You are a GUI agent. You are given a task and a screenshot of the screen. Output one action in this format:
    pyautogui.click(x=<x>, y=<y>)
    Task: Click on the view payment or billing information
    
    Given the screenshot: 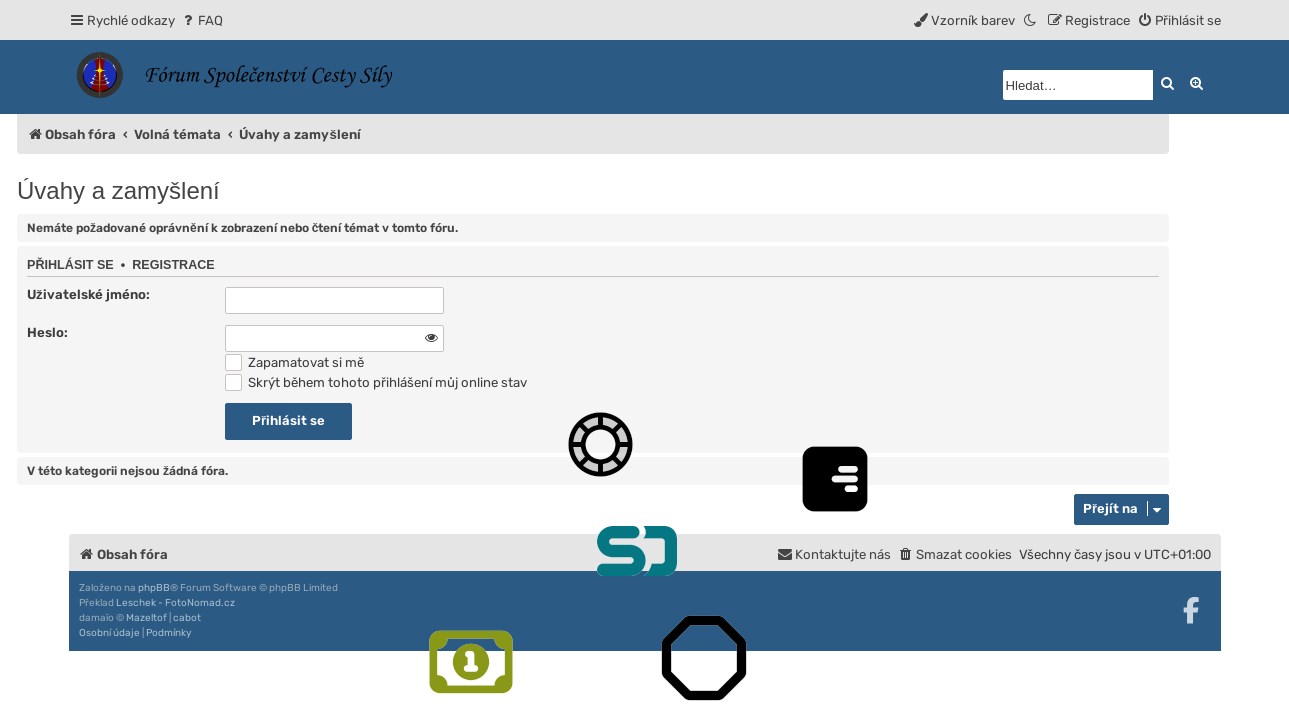 What is the action you would take?
    pyautogui.click(x=471, y=662)
    